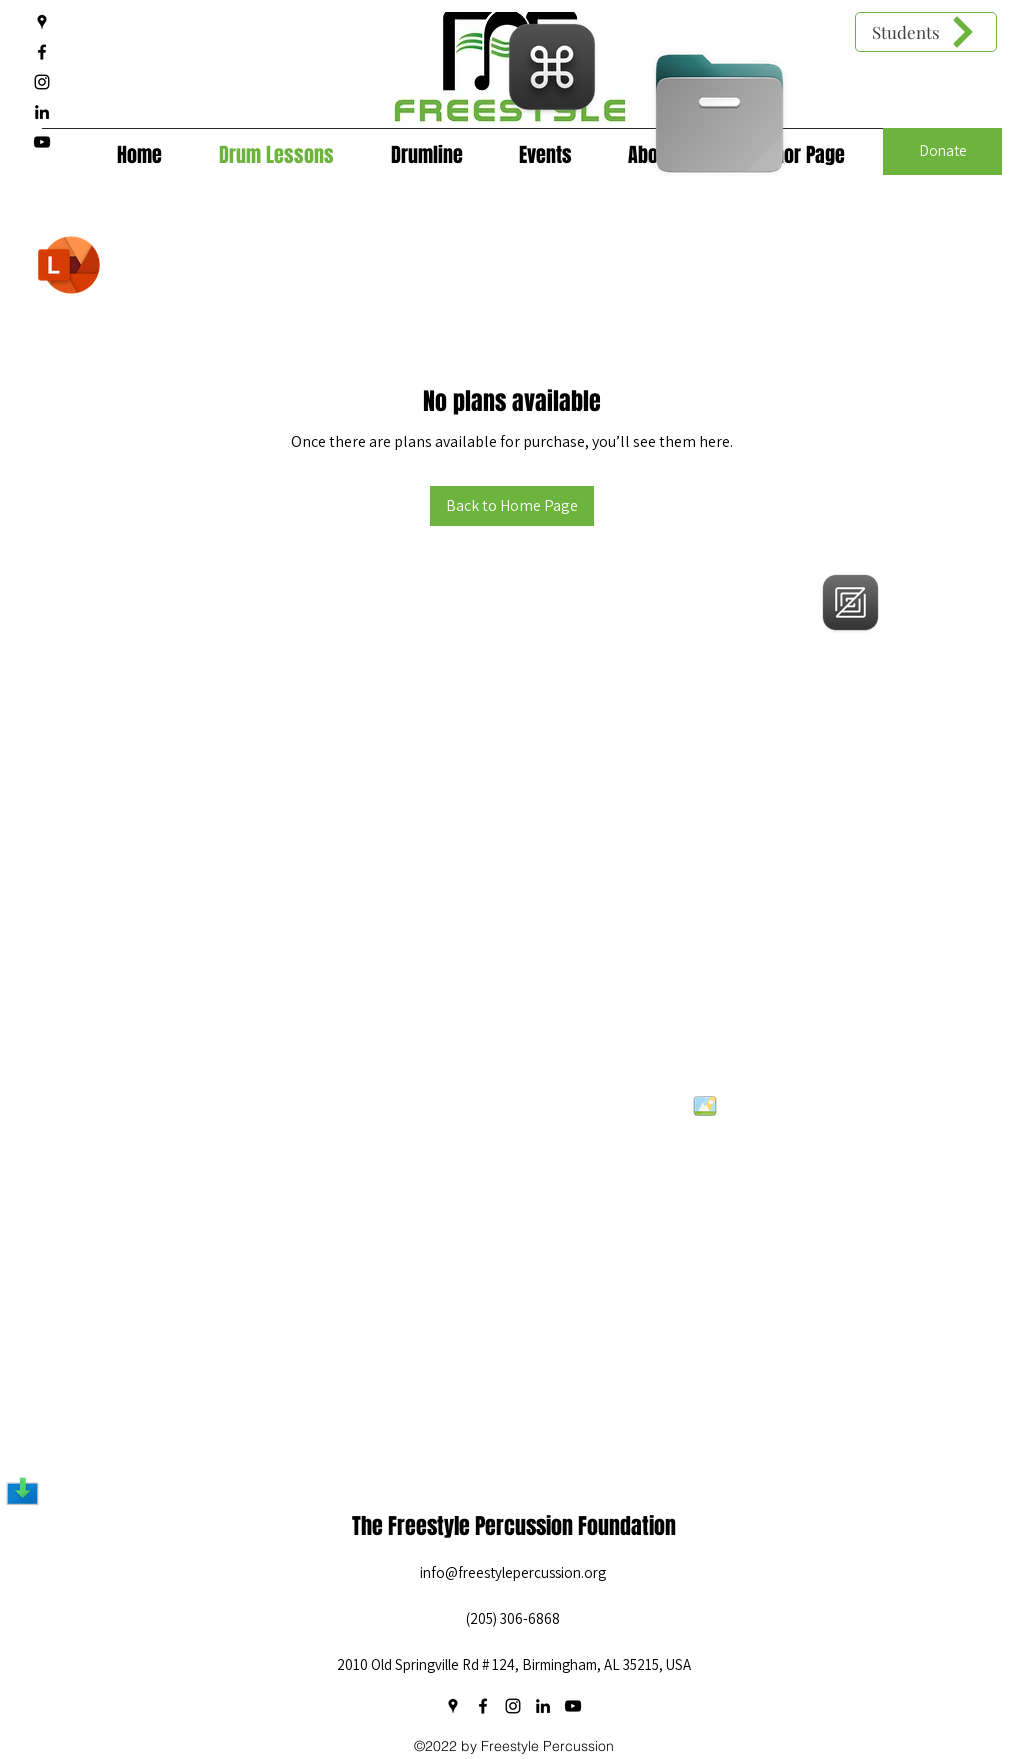 The height and width of the screenshot is (1759, 1024). Describe the element at coordinates (22, 1491) in the screenshot. I see `download or install a software package` at that location.